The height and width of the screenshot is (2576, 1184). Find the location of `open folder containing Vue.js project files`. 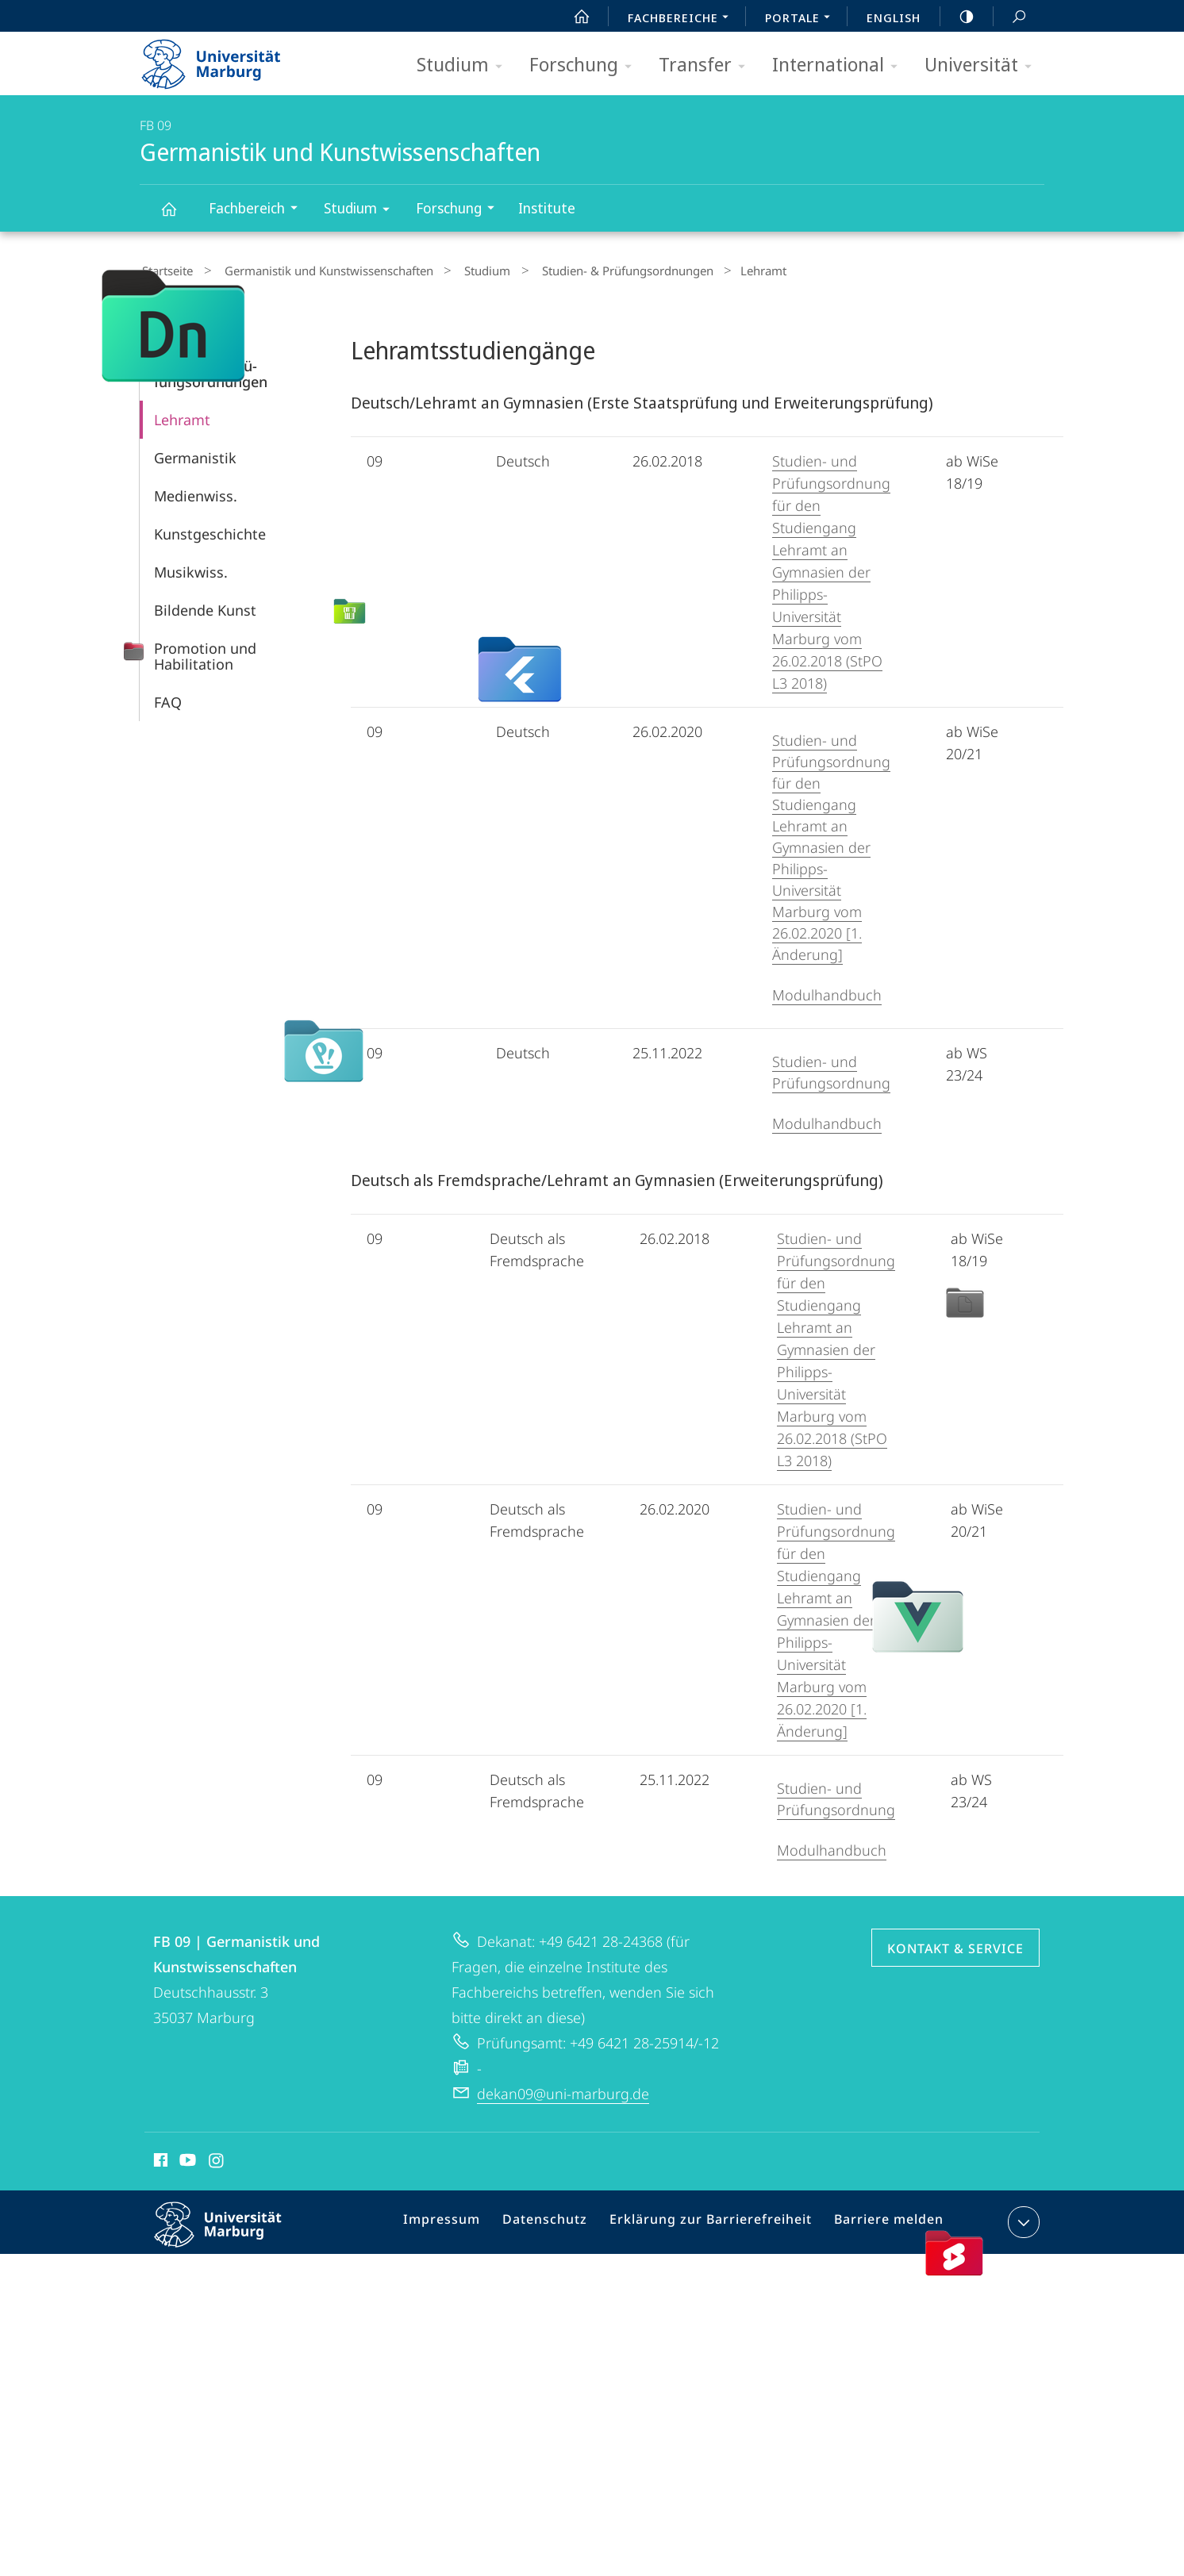

open folder containing Vue.js project files is located at coordinates (917, 1619).